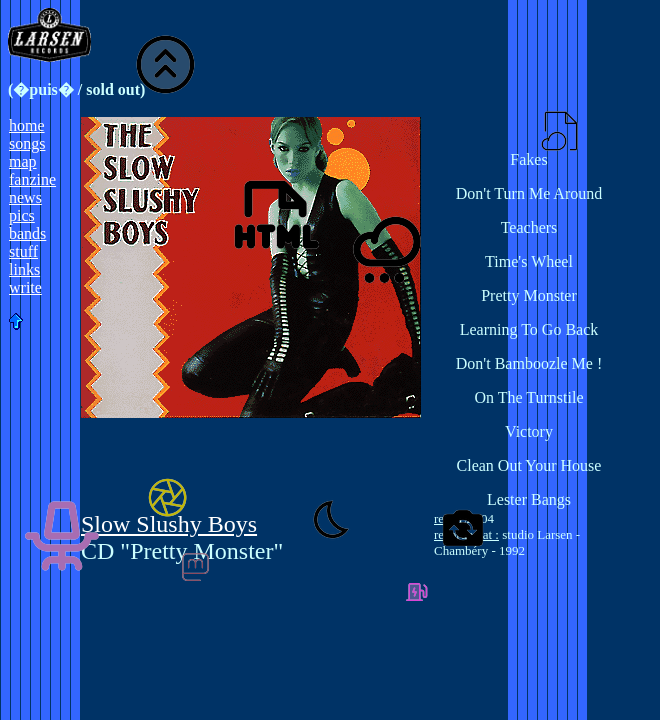 Image resolution: width=660 pixels, height=720 pixels. I want to click on access workspace or office settings, so click(62, 536).